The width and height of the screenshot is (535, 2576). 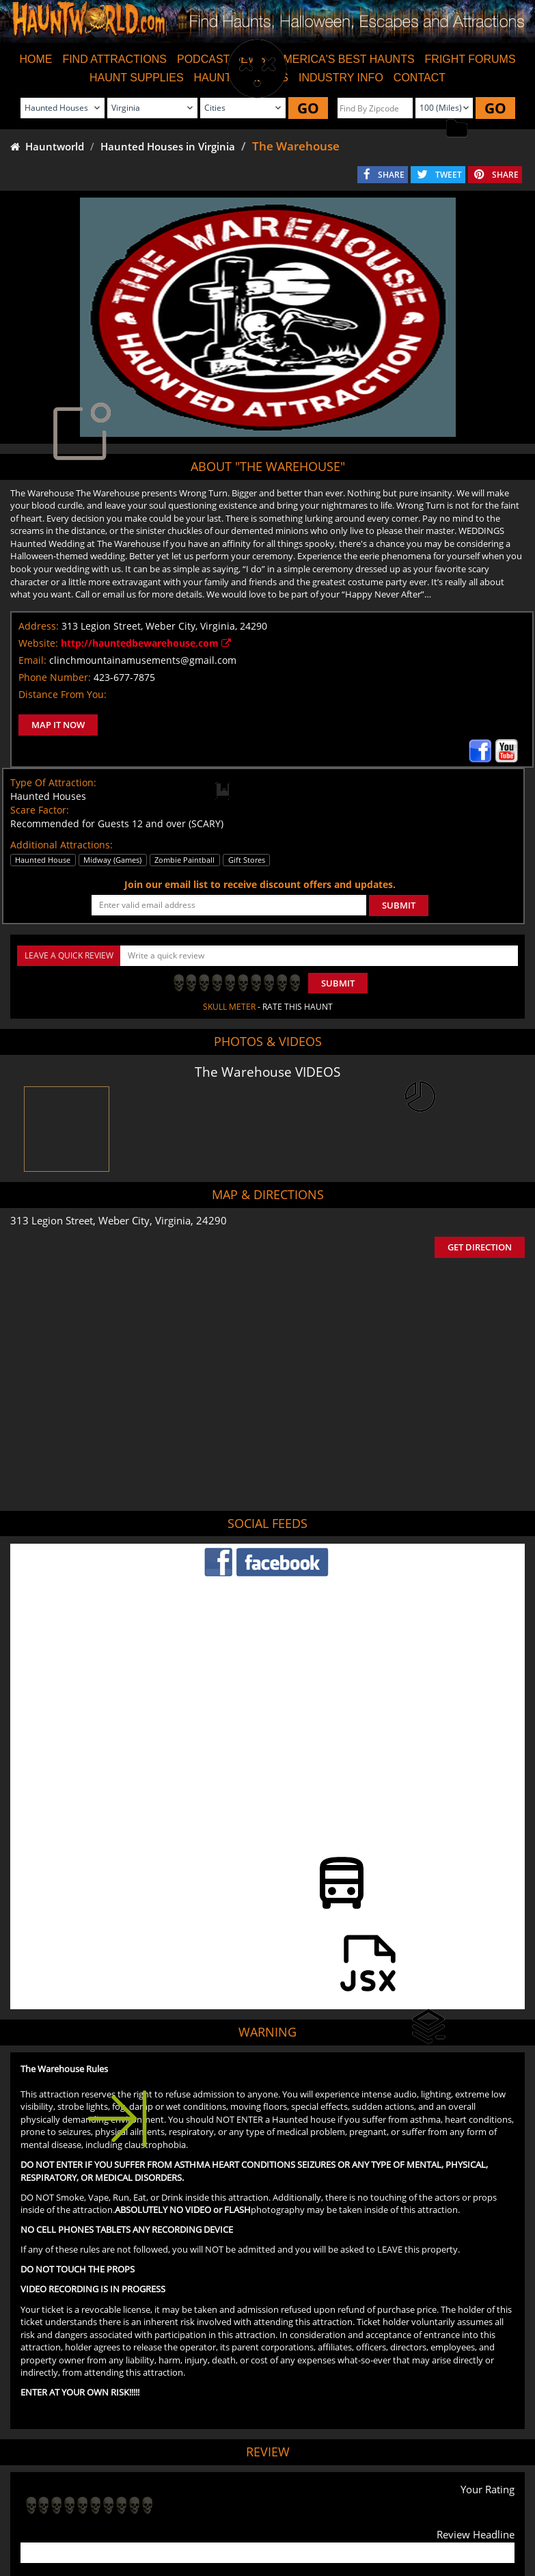 I want to click on go to end or last item, so click(x=118, y=2119).